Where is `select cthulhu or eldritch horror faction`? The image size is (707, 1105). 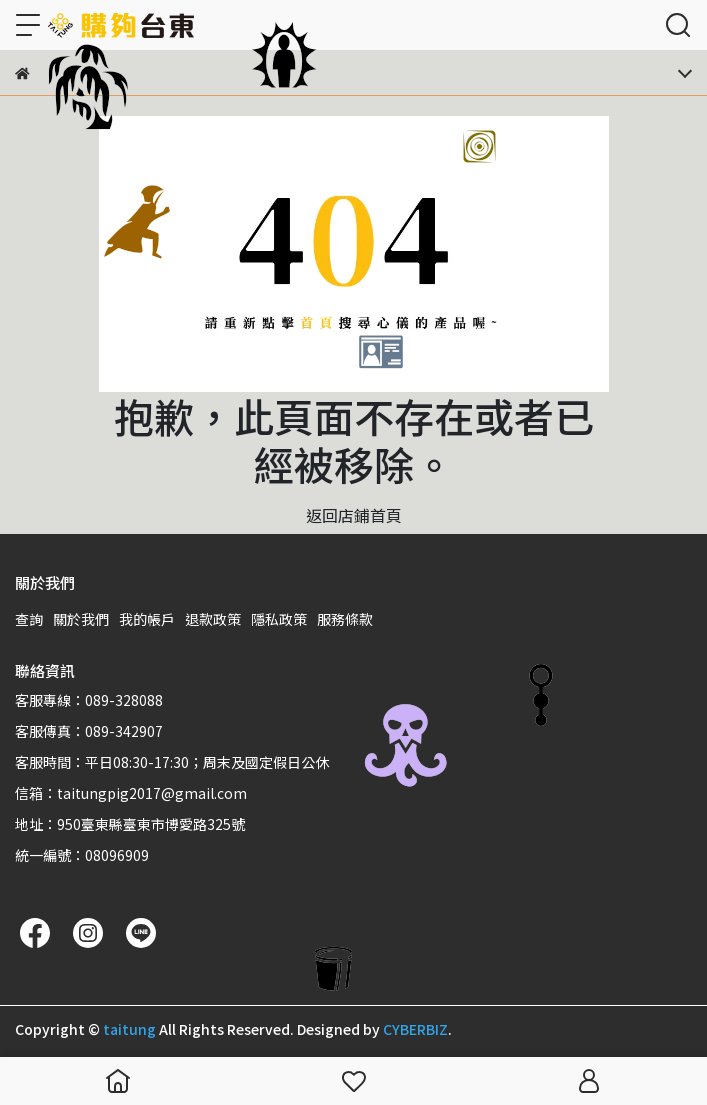
select cthulhu or eldritch horror faction is located at coordinates (405, 745).